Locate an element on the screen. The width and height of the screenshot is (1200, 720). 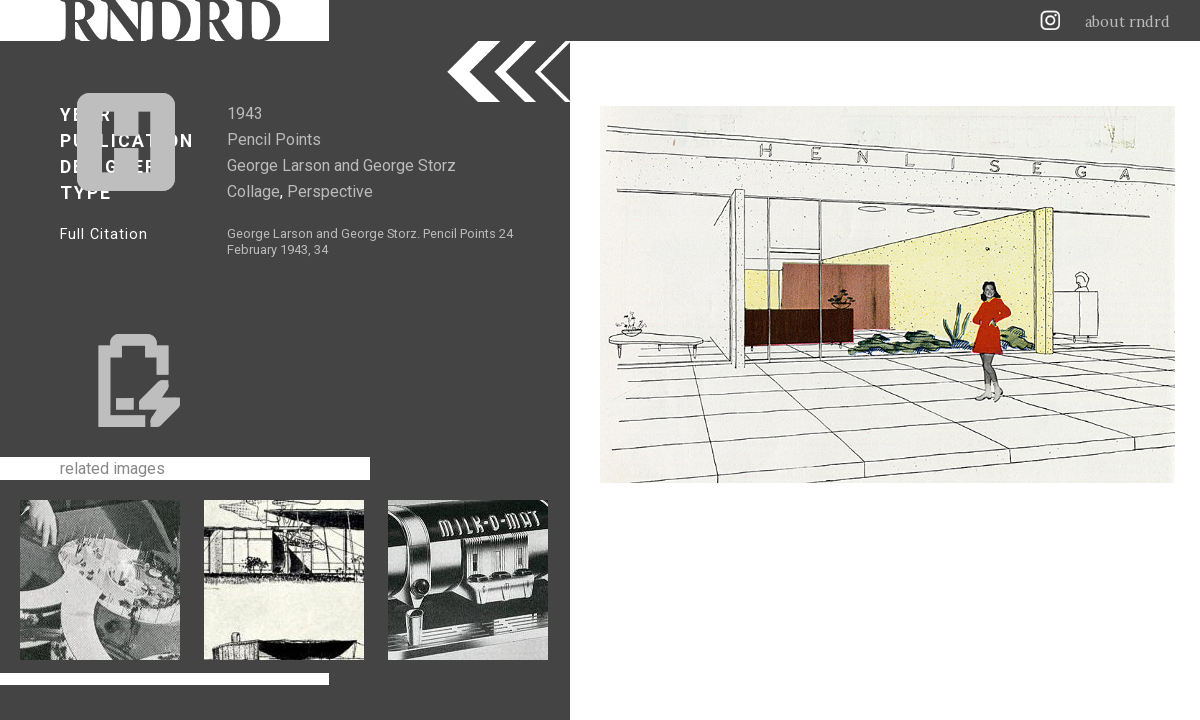
indicates HSPA mobile network connection is located at coordinates (126, 142).